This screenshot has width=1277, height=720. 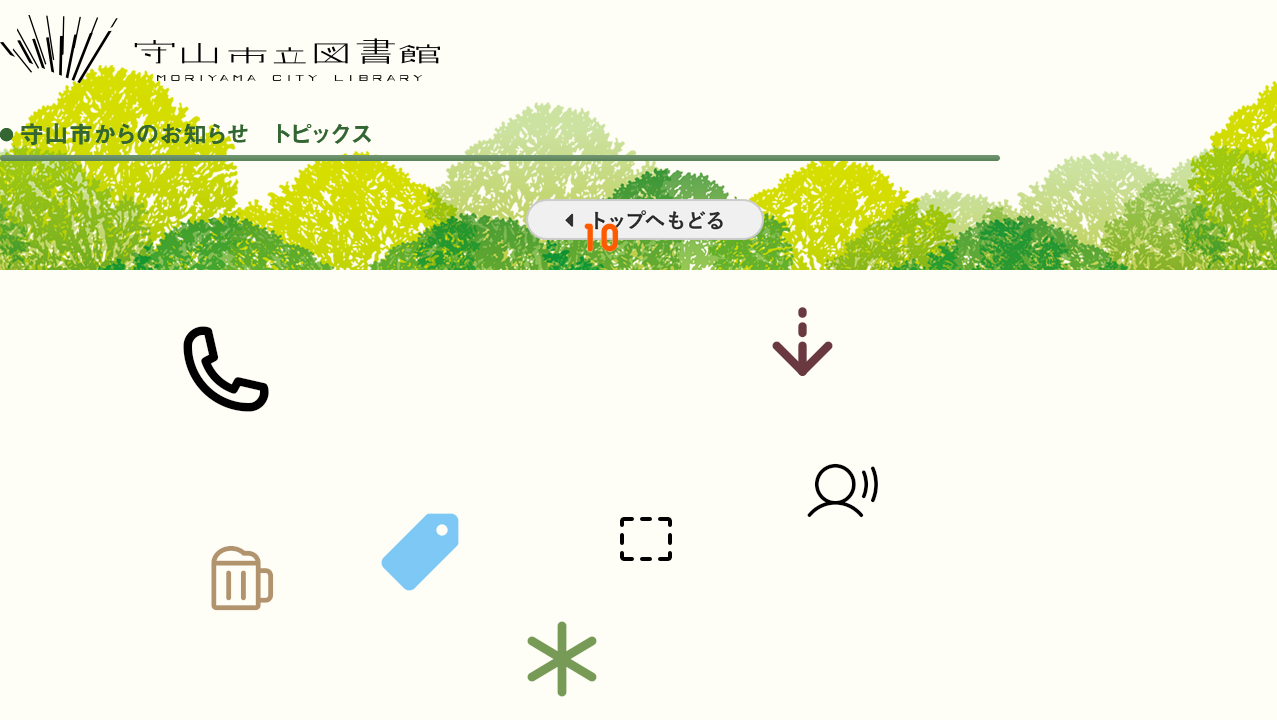 I want to click on make a phone call, so click(x=226, y=369).